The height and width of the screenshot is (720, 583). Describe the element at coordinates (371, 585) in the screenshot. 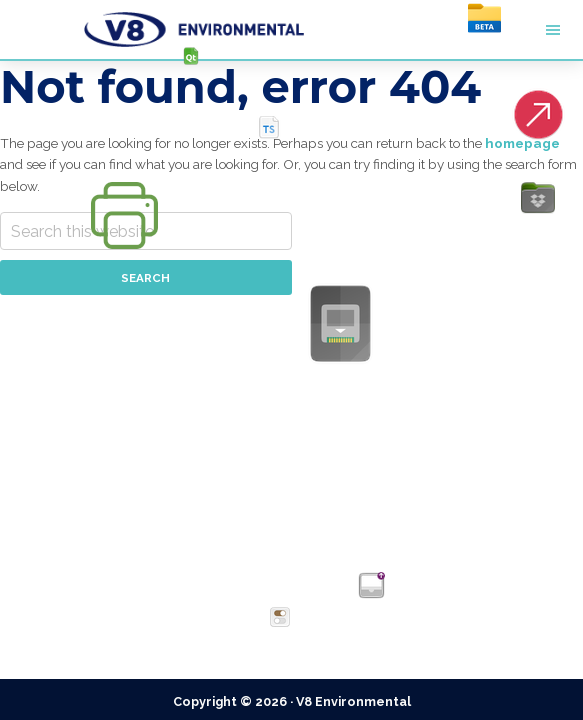

I see `sync mail between inbox and outbox` at that location.